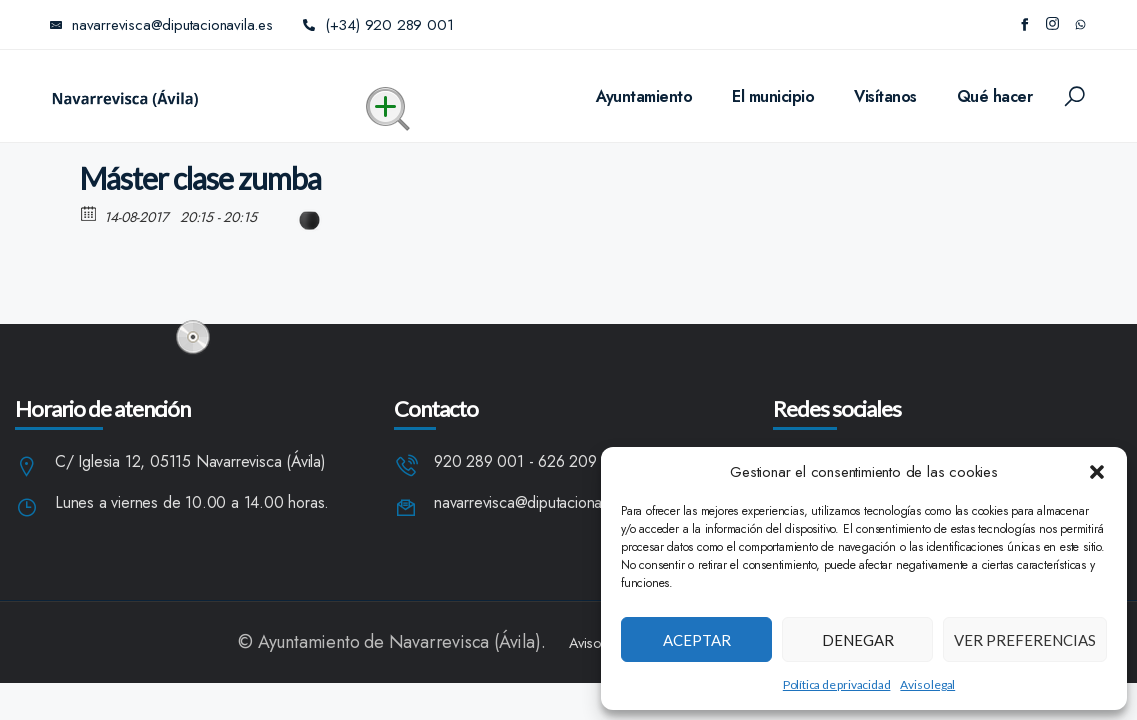 Image resolution: width=1137 pixels, height=720 pixels. I want to click on access CD/DVD drive, so click(193, 337).